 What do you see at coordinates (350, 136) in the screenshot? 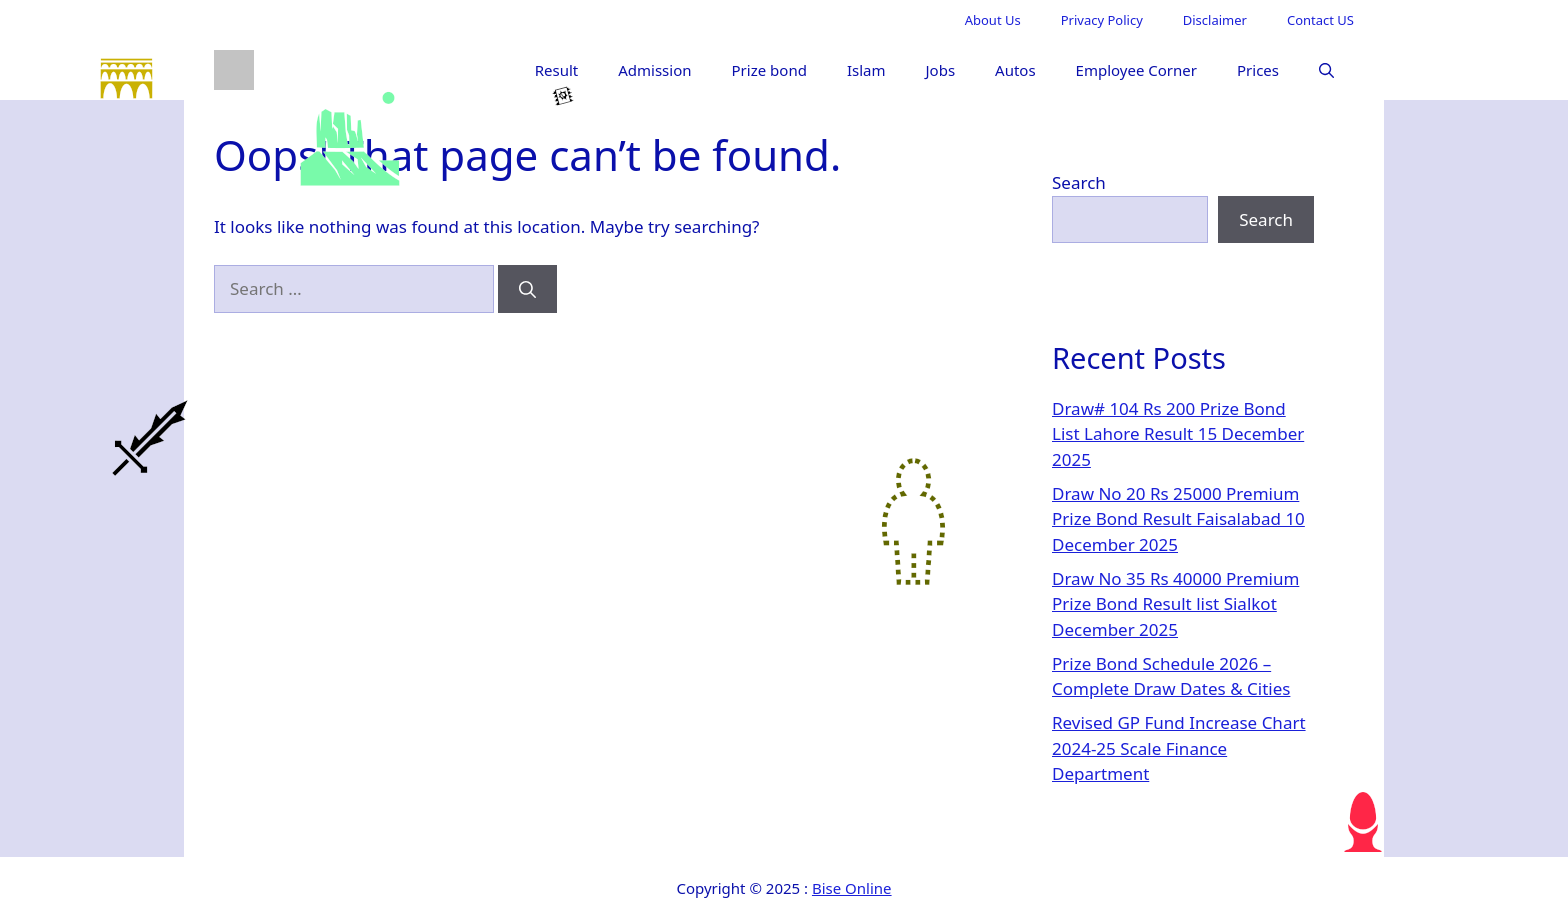
I see `navigate to Monument Valley game` at bounding box center [350, 136].